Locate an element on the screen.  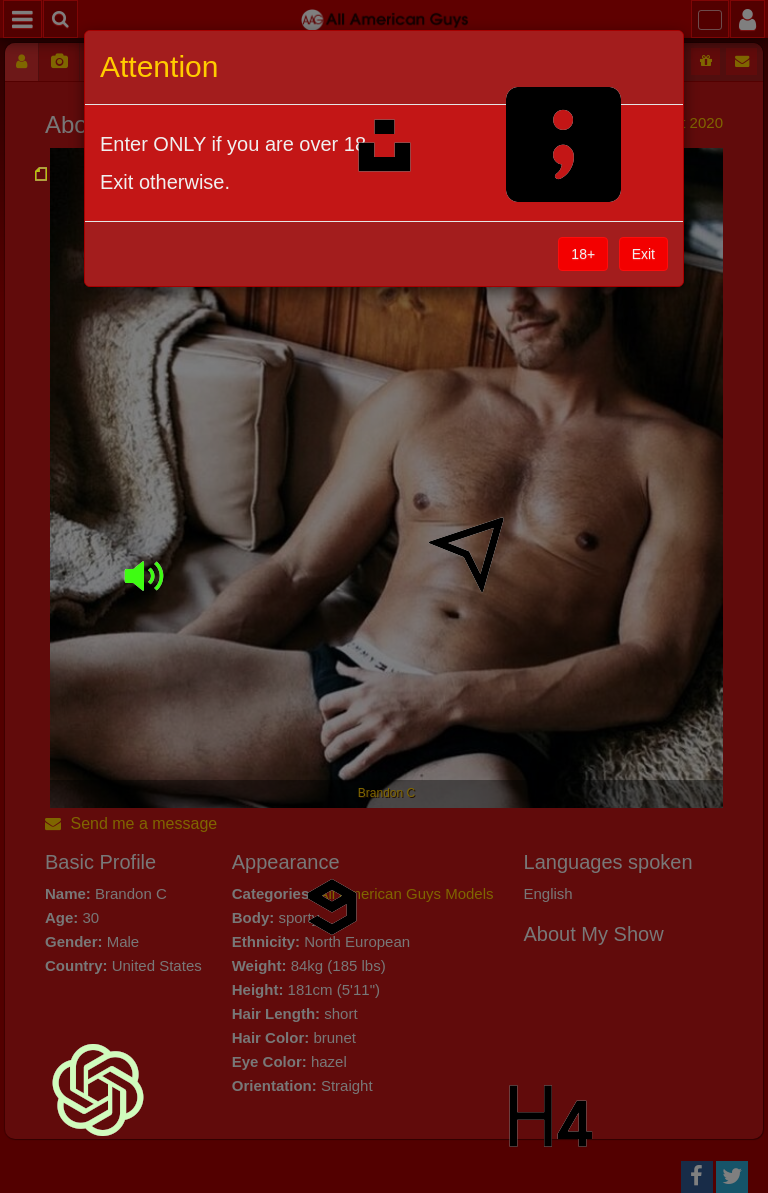
open the 9GAG app is located at coordinates (332, 907).